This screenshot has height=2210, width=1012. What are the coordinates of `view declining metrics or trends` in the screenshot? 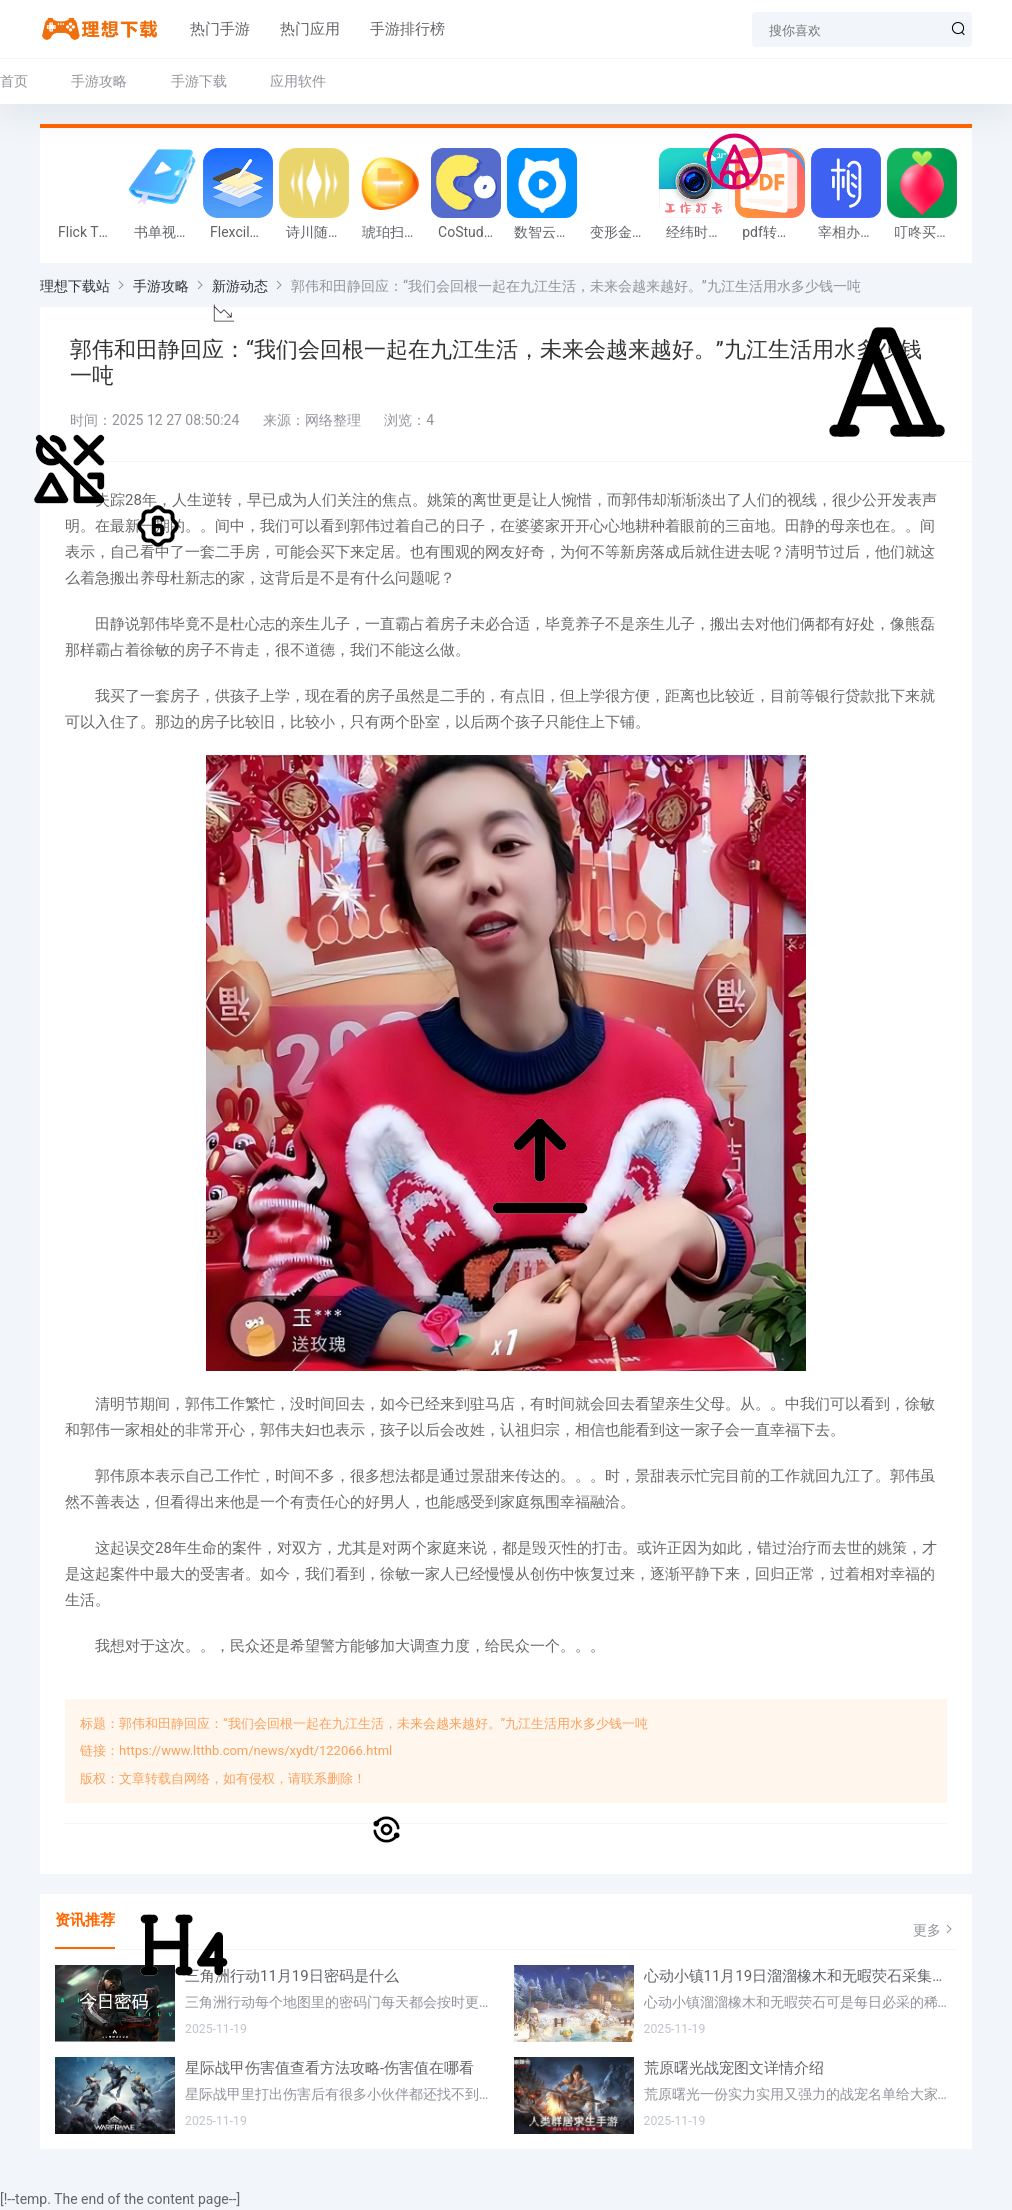 It's located at (224, 313).